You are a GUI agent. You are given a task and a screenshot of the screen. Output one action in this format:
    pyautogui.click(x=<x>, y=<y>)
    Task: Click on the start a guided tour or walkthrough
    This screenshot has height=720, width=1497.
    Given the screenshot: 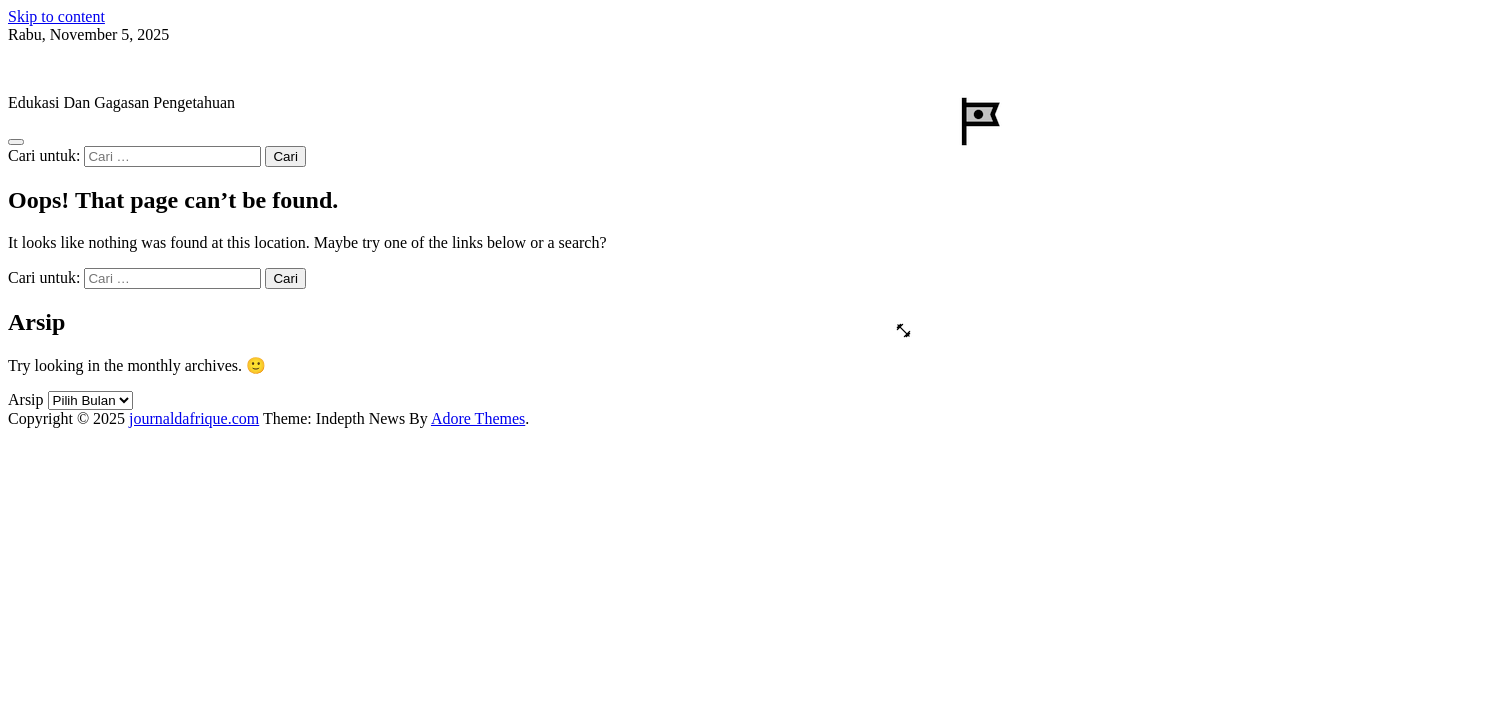 What is the action you would take?
    pyautogui.click(x=978, y=121)
    